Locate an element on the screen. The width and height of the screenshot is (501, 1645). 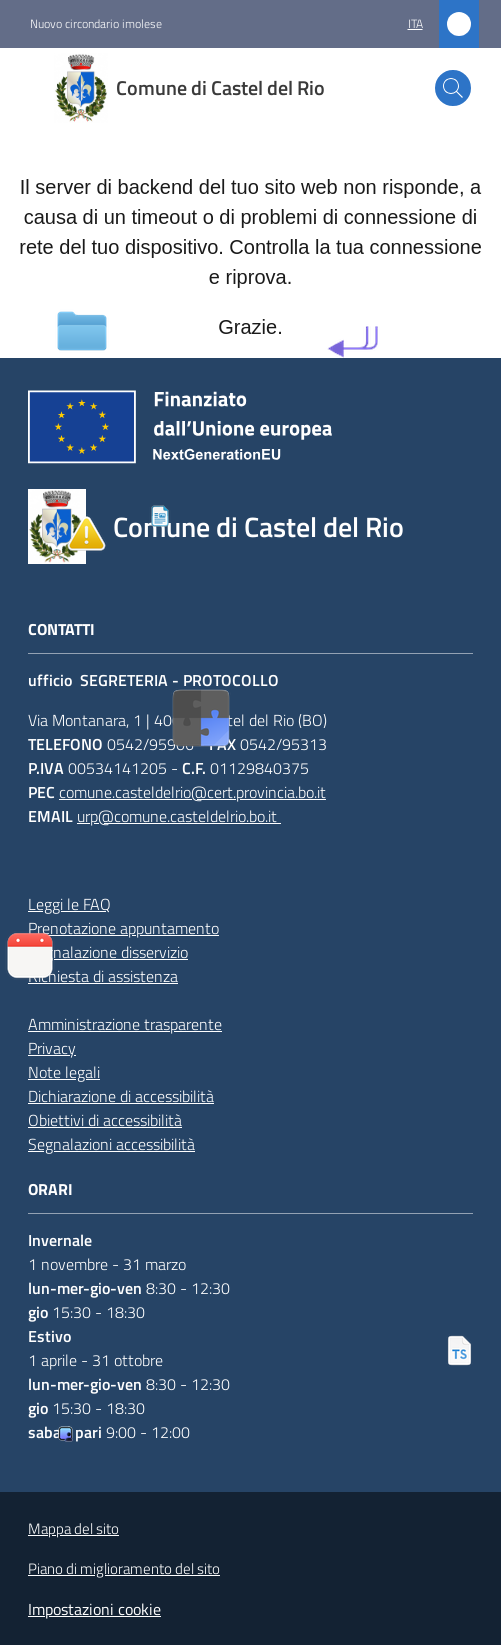
open a calendar file is located at coordinates (30, 956).